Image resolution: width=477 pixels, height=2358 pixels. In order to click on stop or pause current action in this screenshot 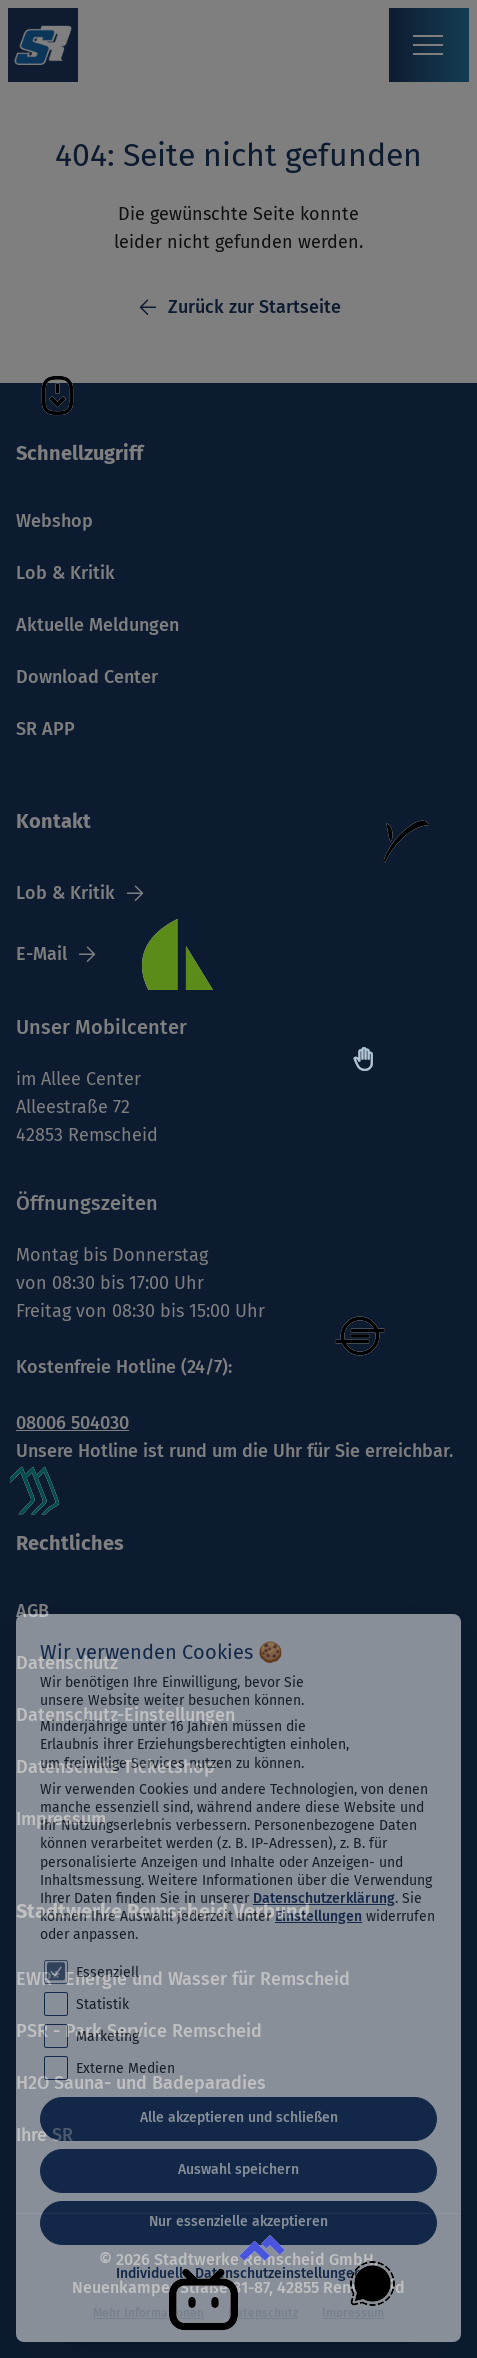, I will do `click(363, 1059)`.